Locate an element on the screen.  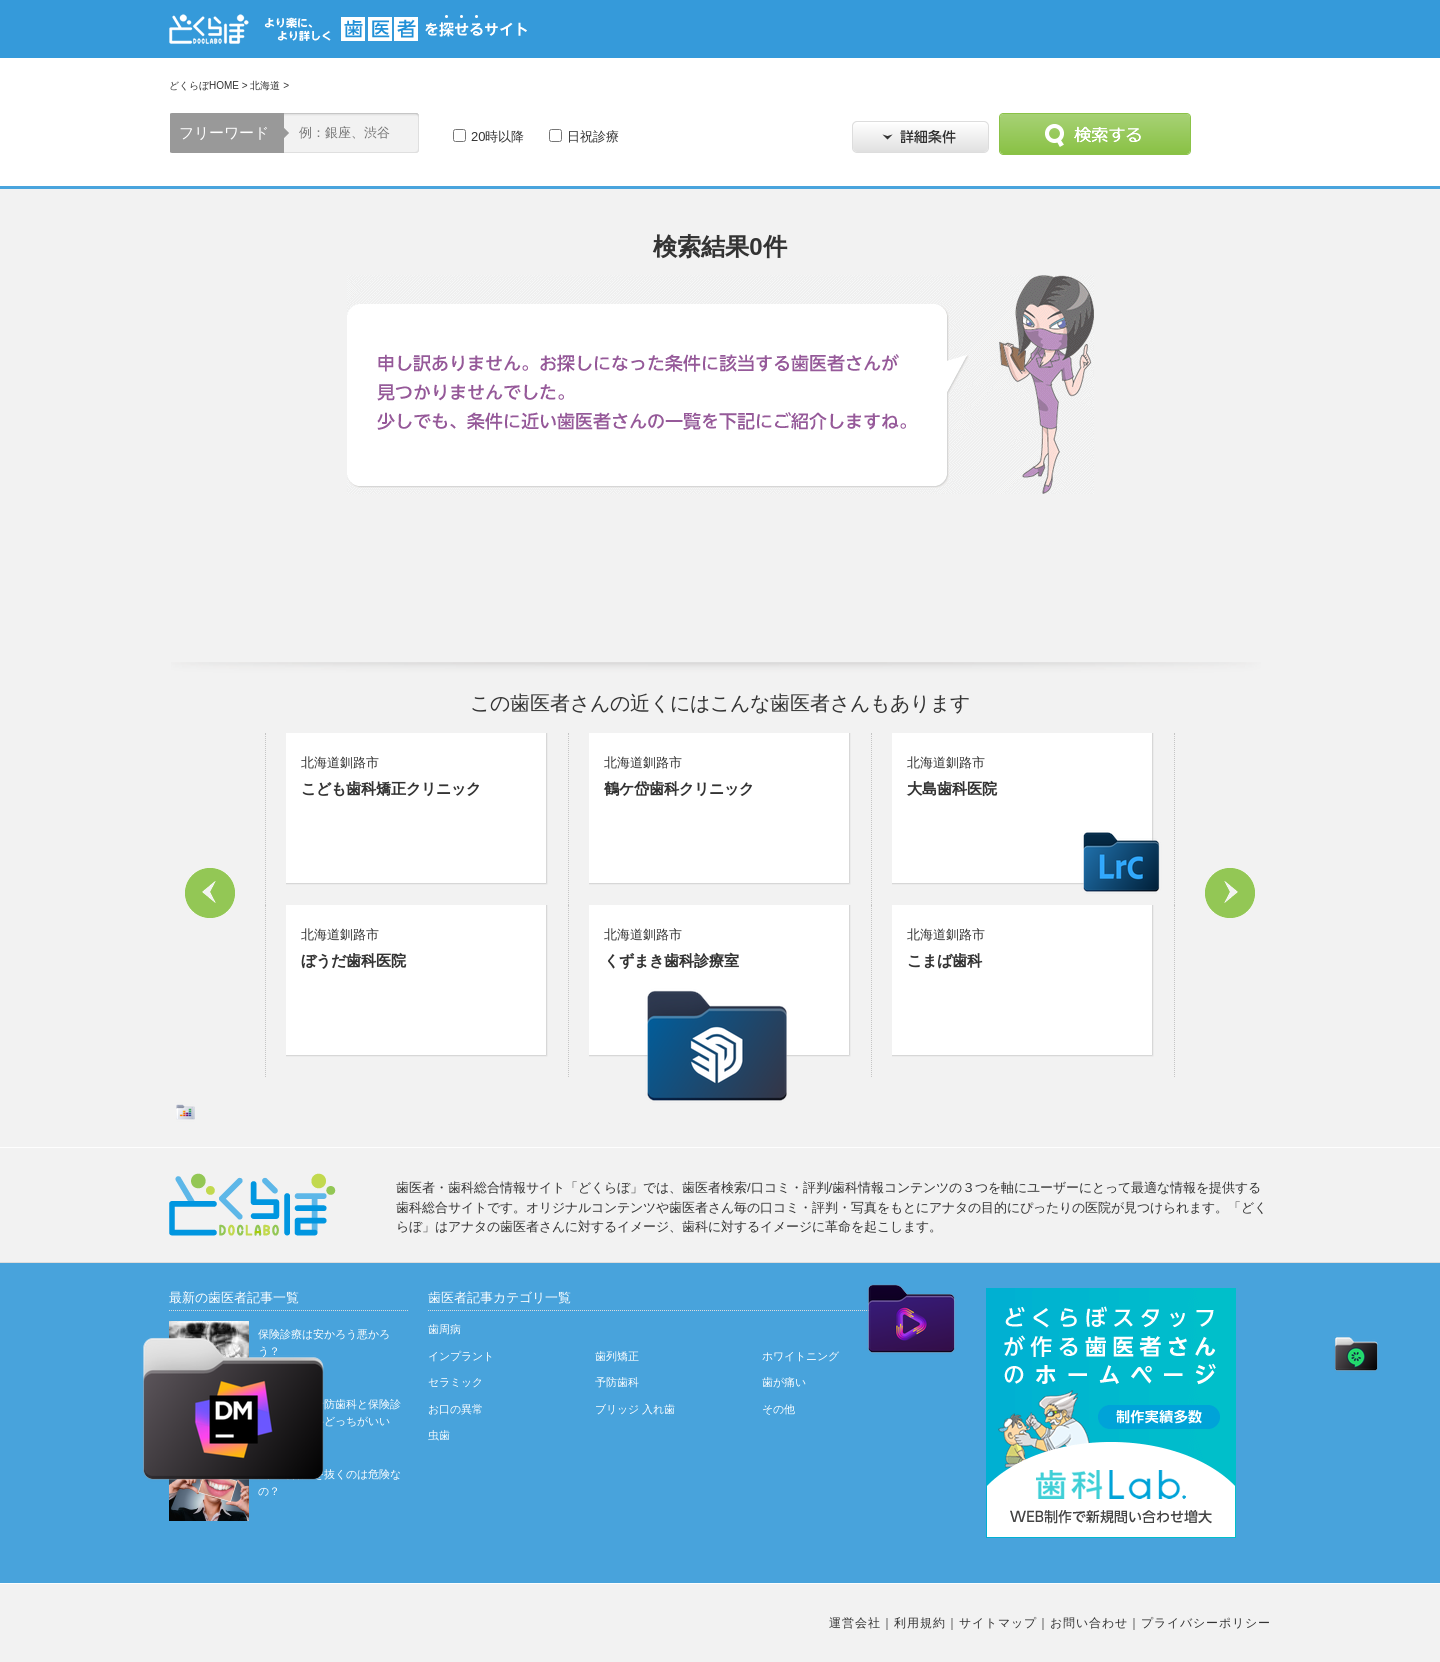
open deezer music folder is located at coordinates (185, 1112).